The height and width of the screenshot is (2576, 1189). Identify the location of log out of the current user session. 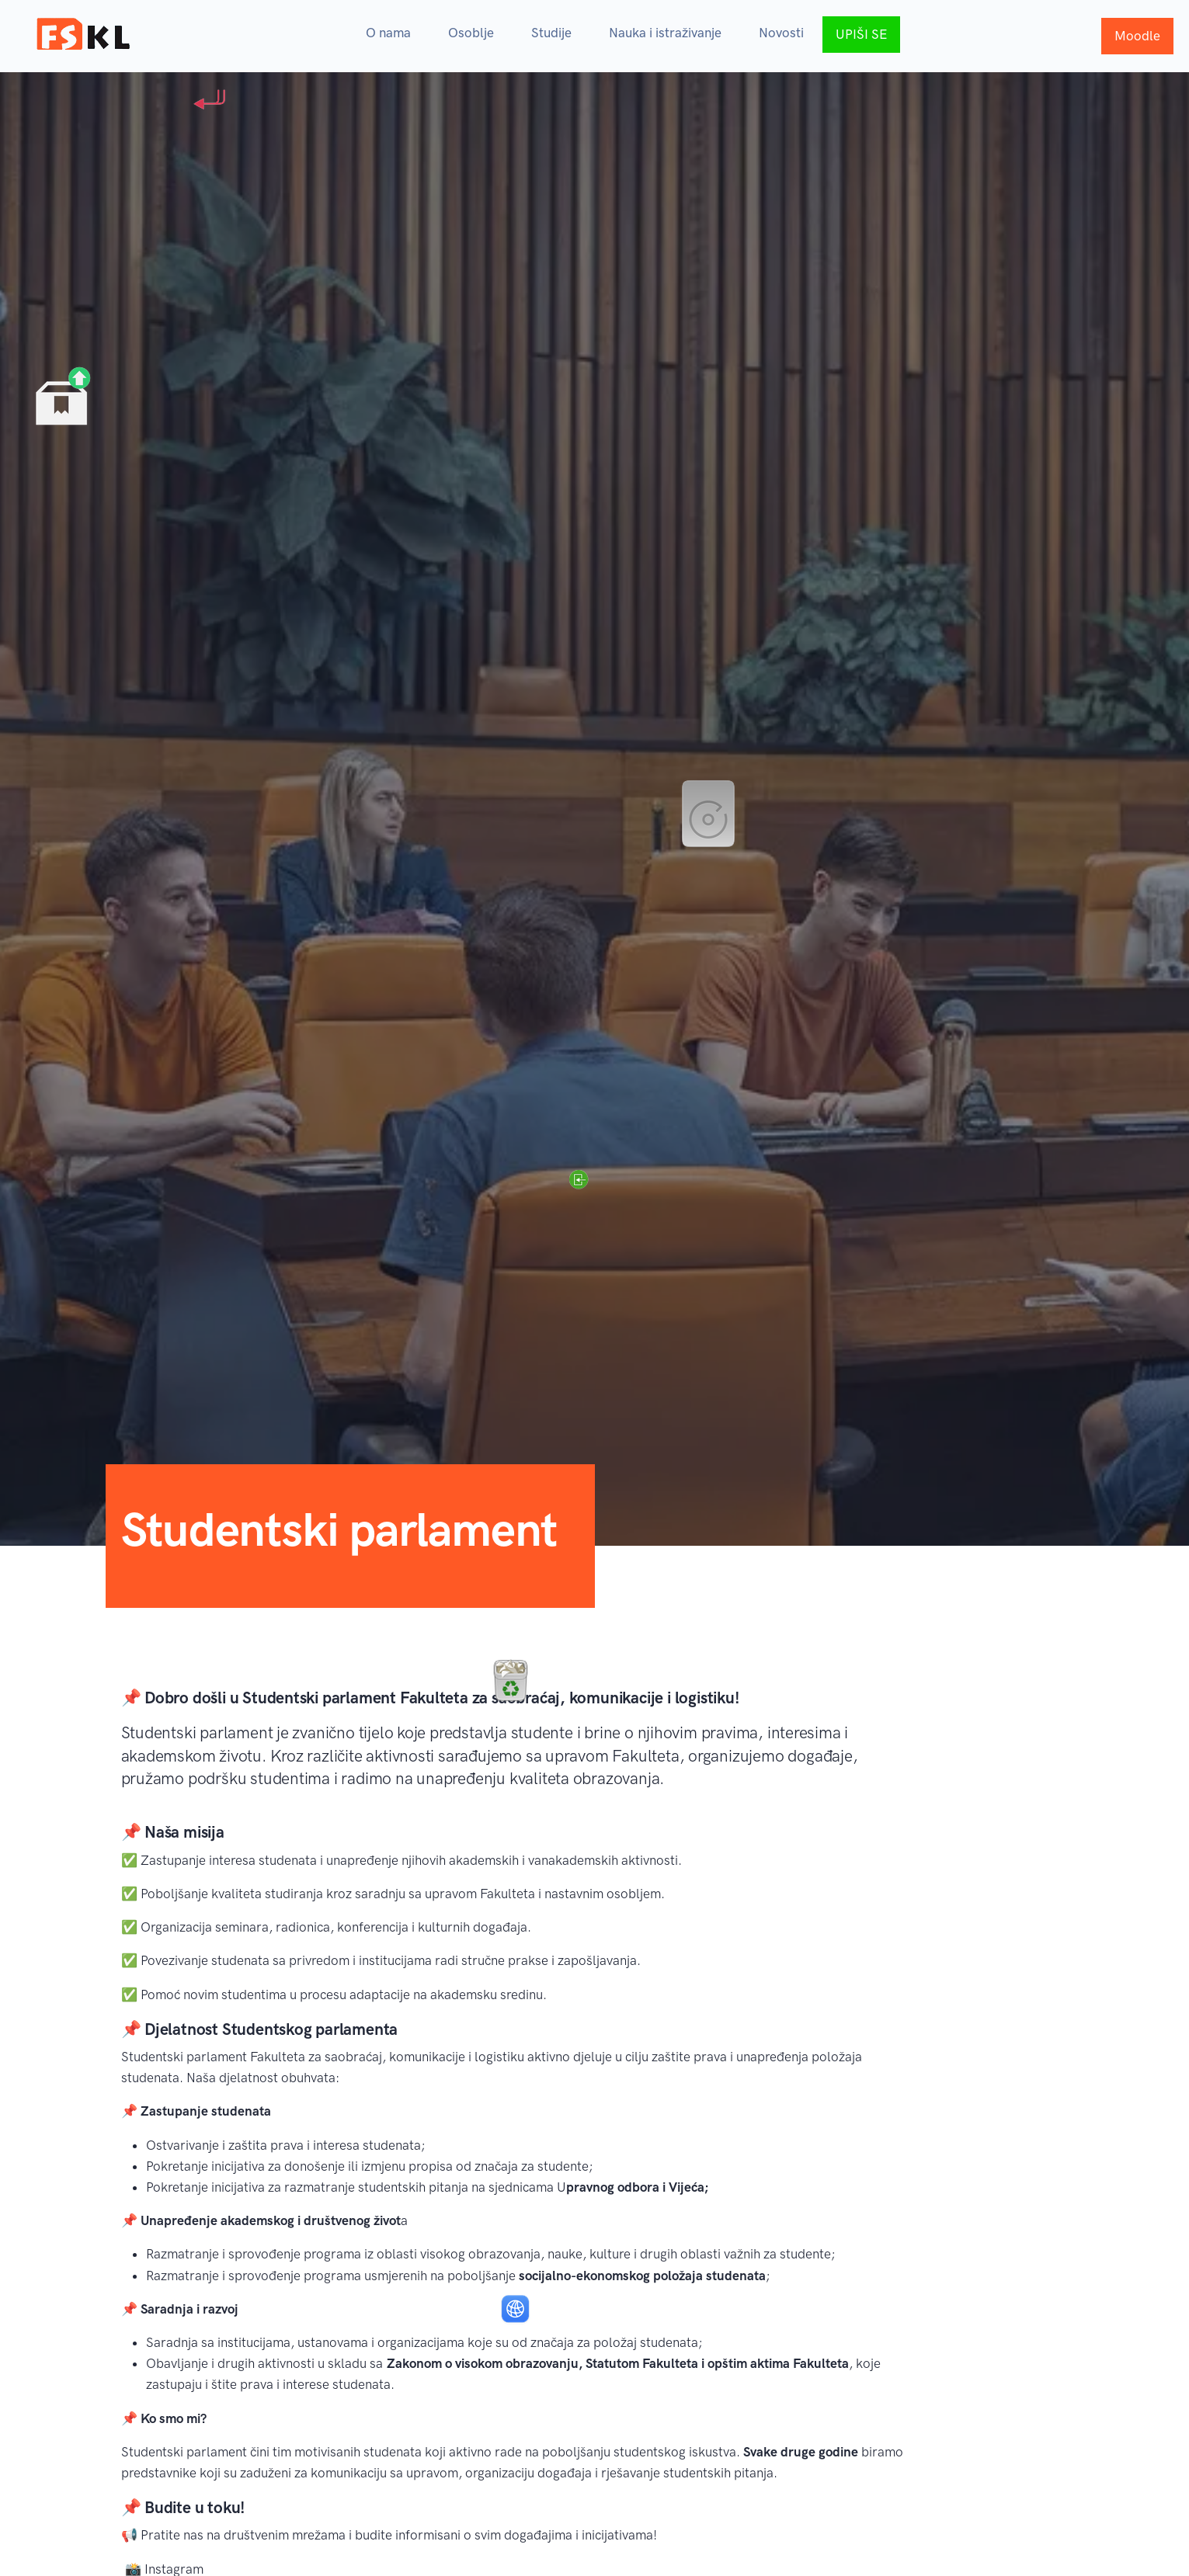
(579, 1179).